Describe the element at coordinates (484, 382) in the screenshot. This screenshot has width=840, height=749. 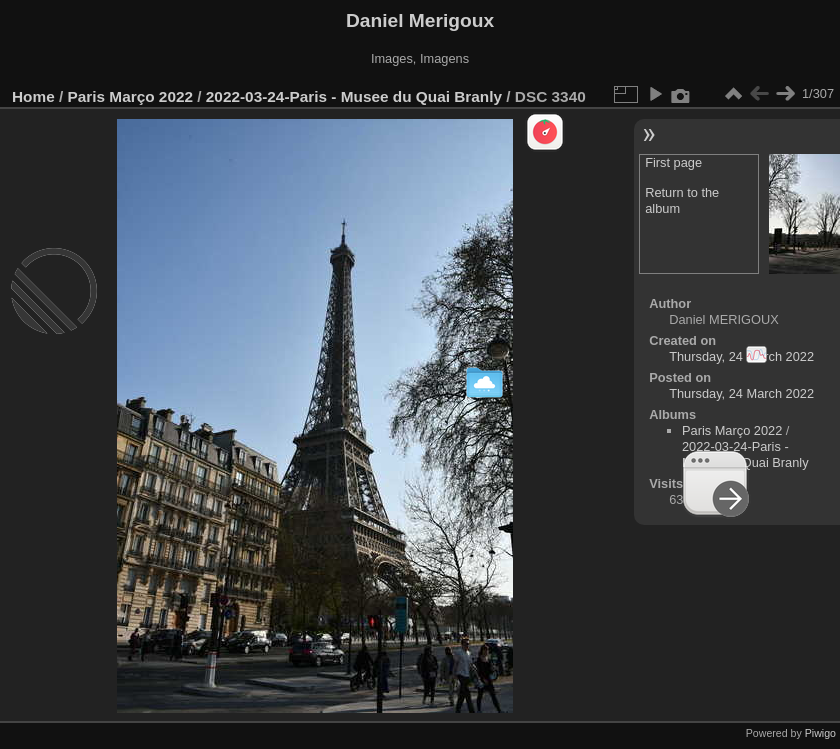
I see `access cloud storage or remote file connections` at that location.